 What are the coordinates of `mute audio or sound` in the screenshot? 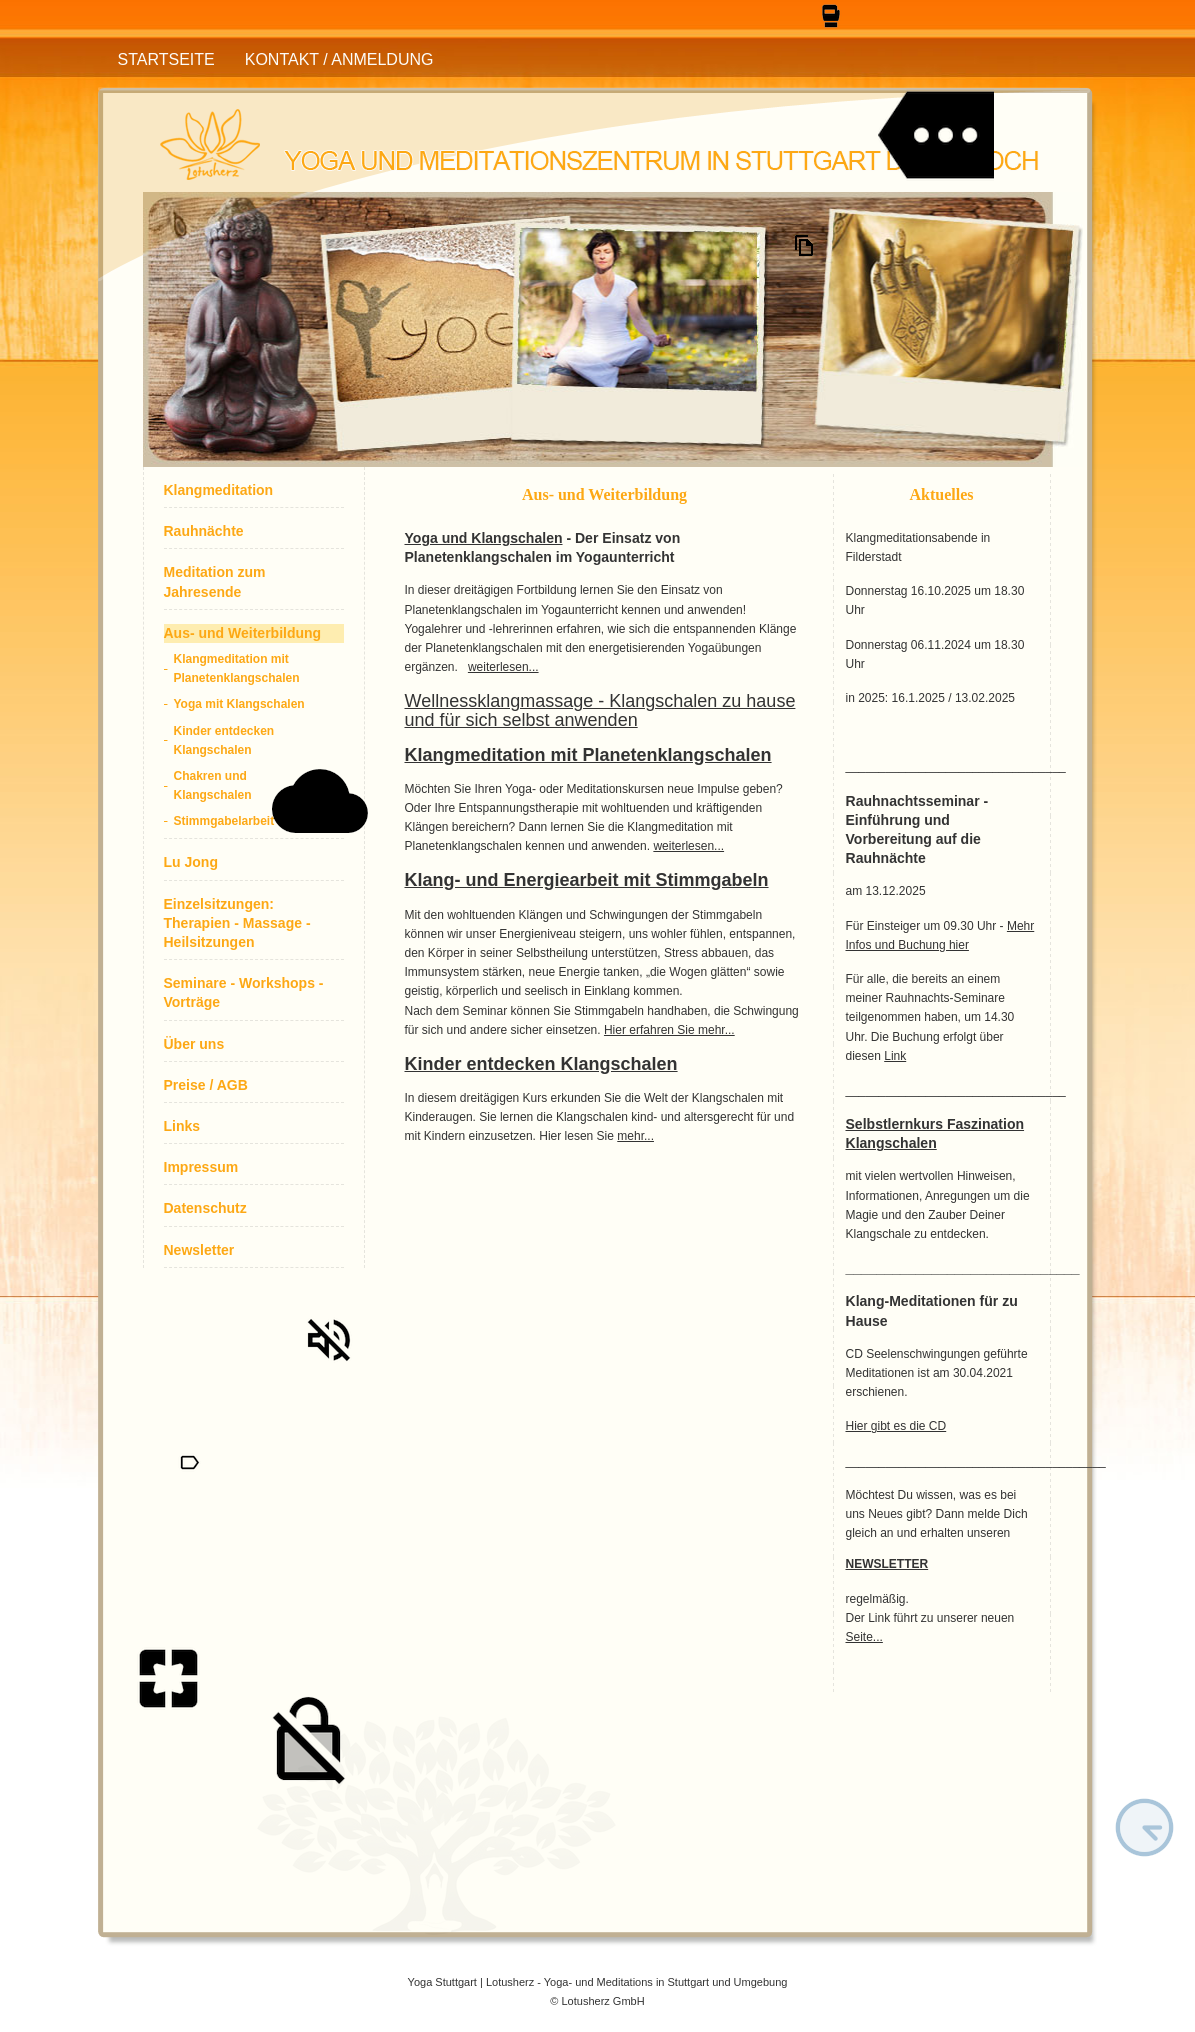 It's located at (329, 1340).